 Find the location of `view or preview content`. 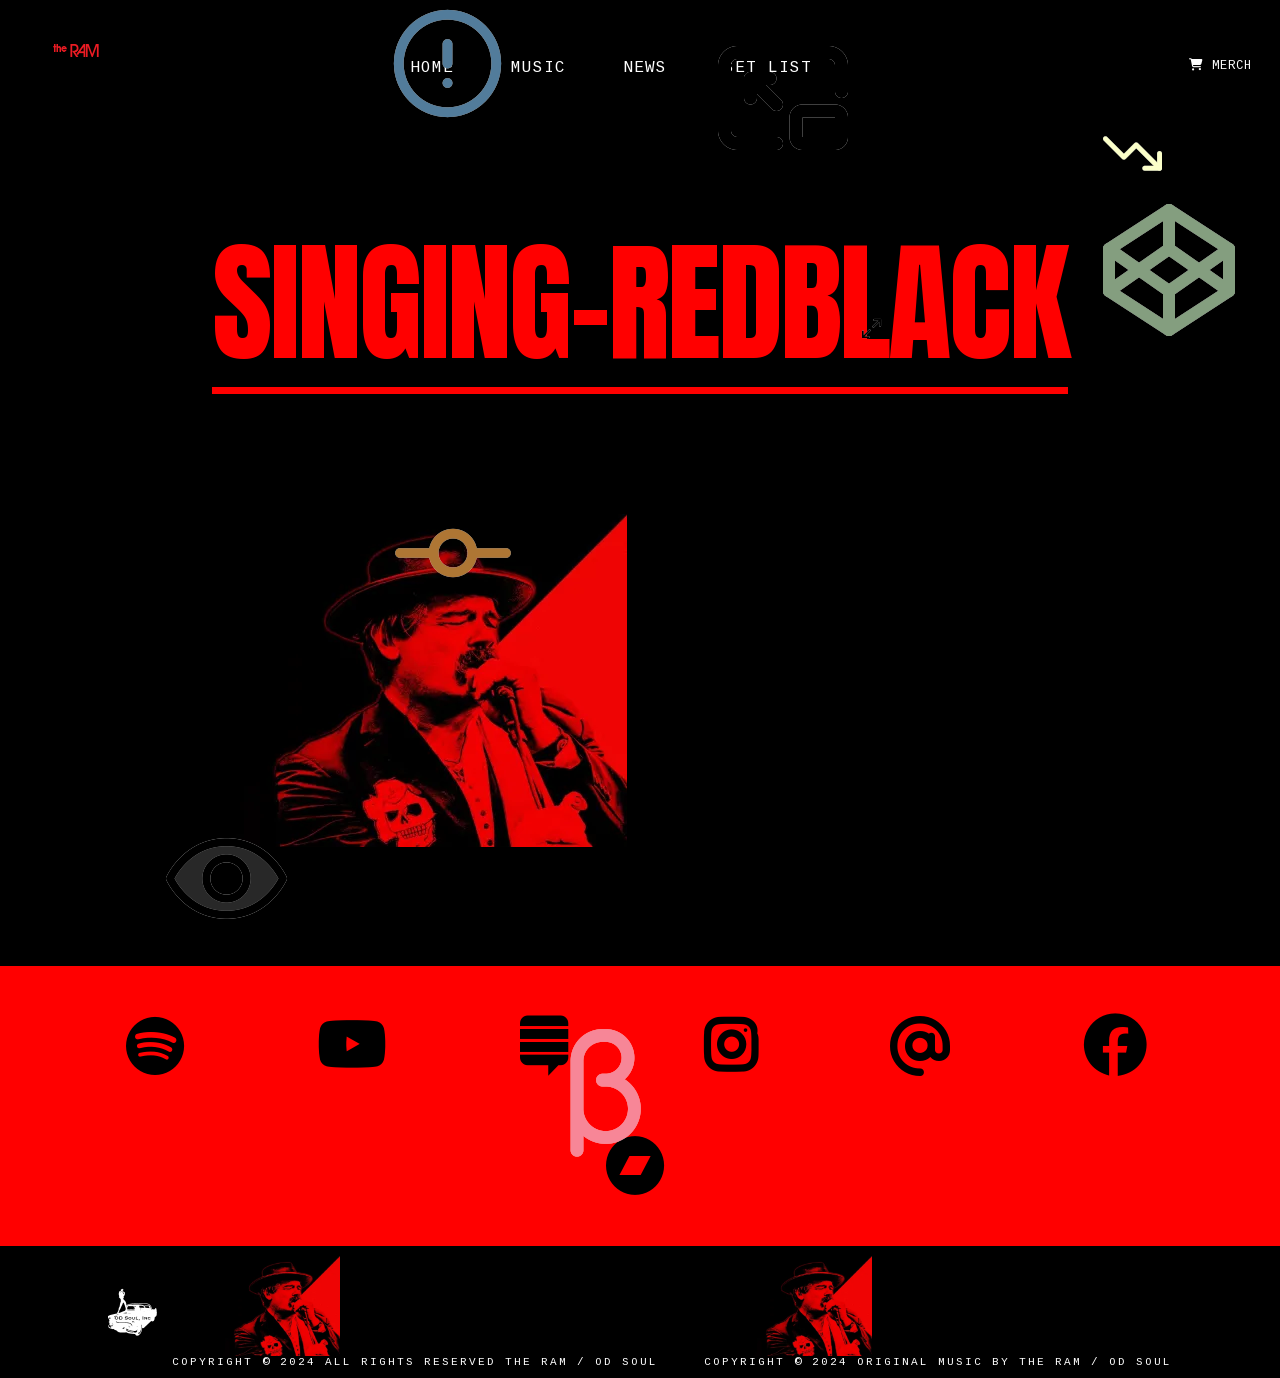

view or preview content is located at coordinates (226, 878).